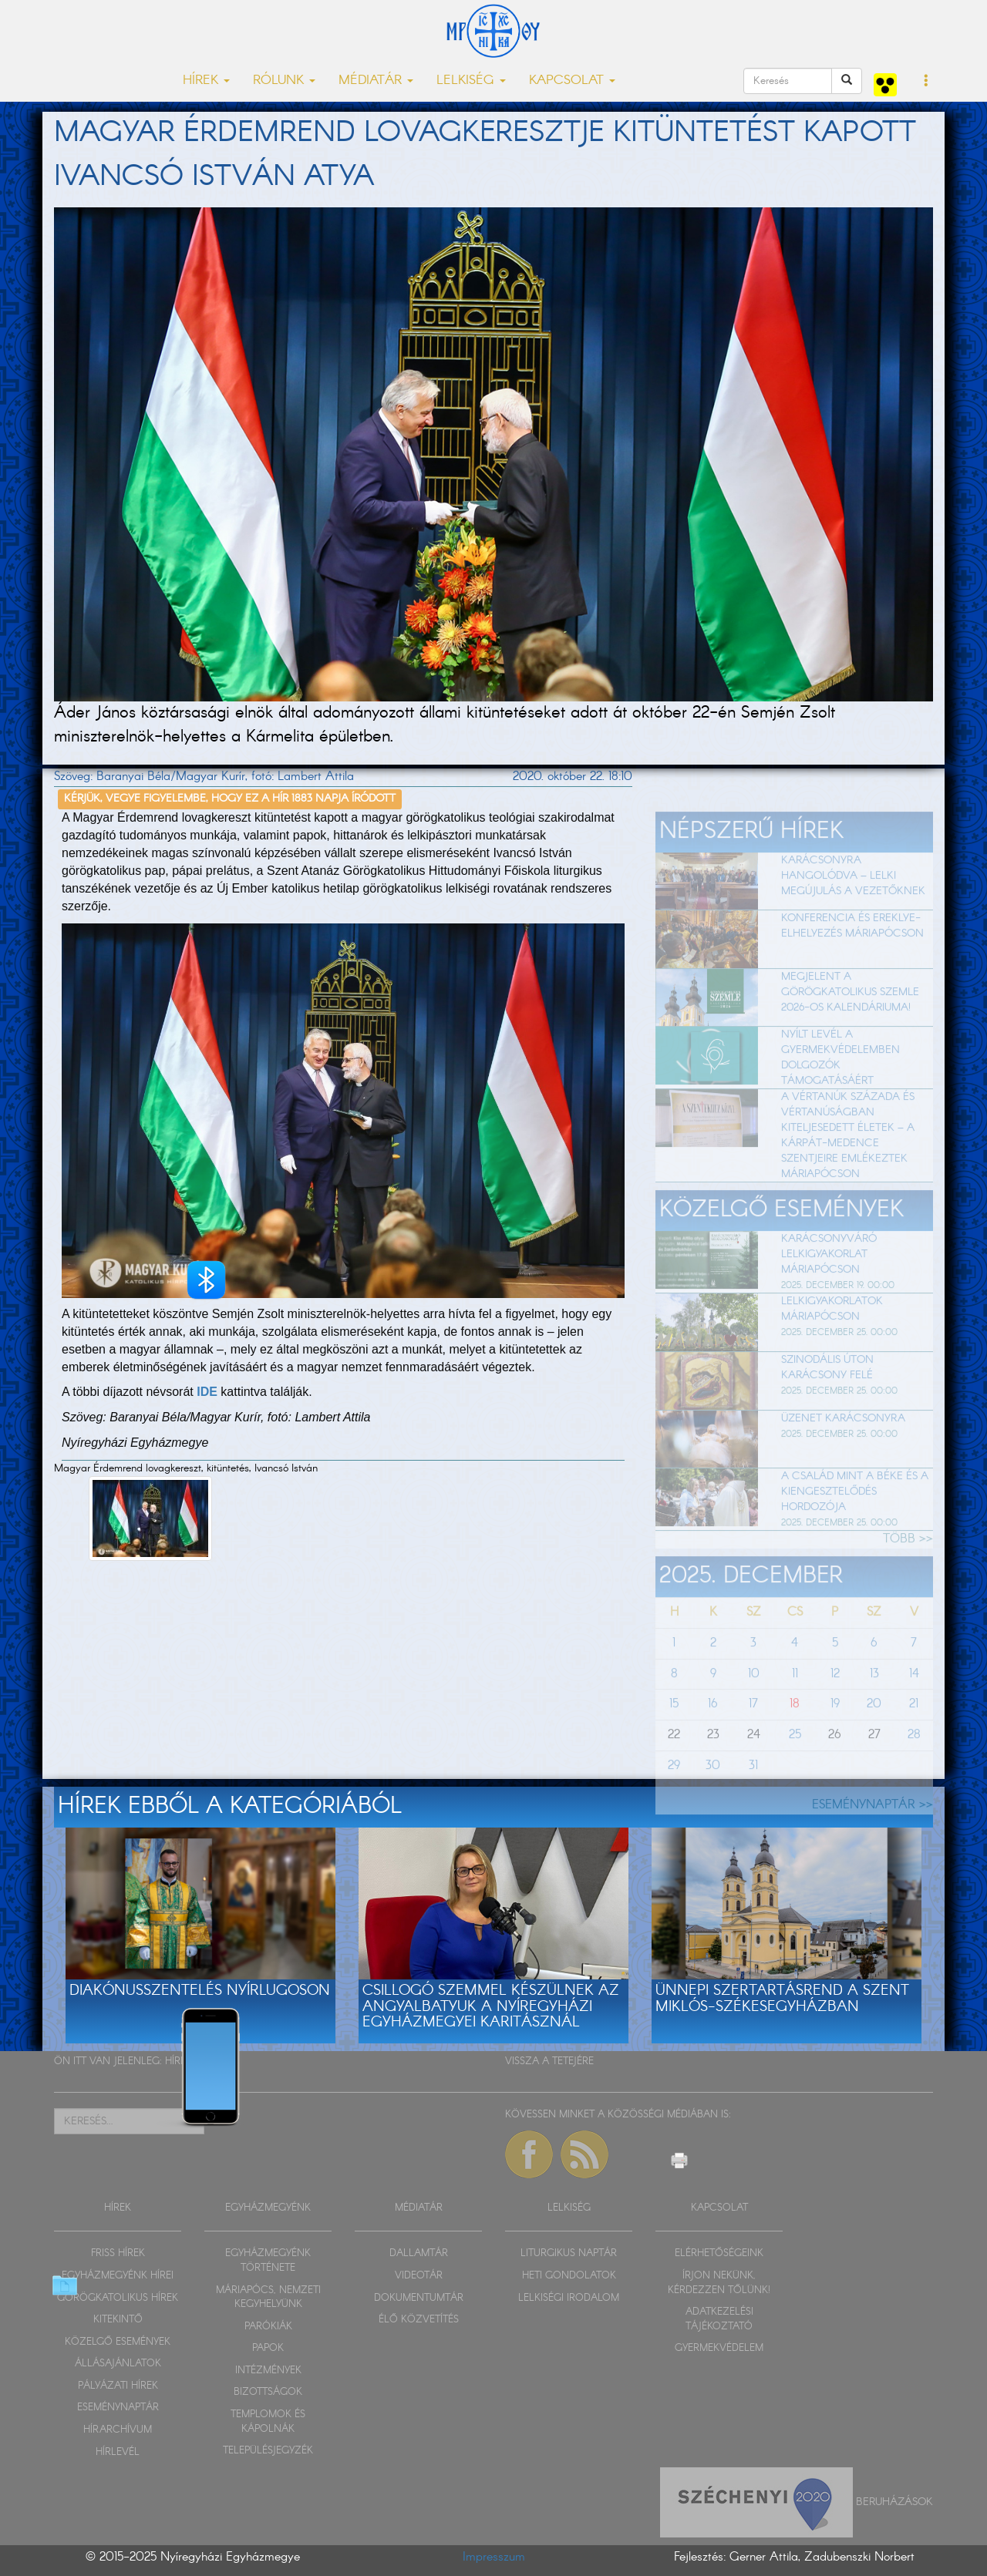 Image resolution: width=987 pixels, height=2576 pixels. What do you see at coordinates (679, 2161) in the screenshot?
I see `print the current document` at bounding box center [679, 2161].